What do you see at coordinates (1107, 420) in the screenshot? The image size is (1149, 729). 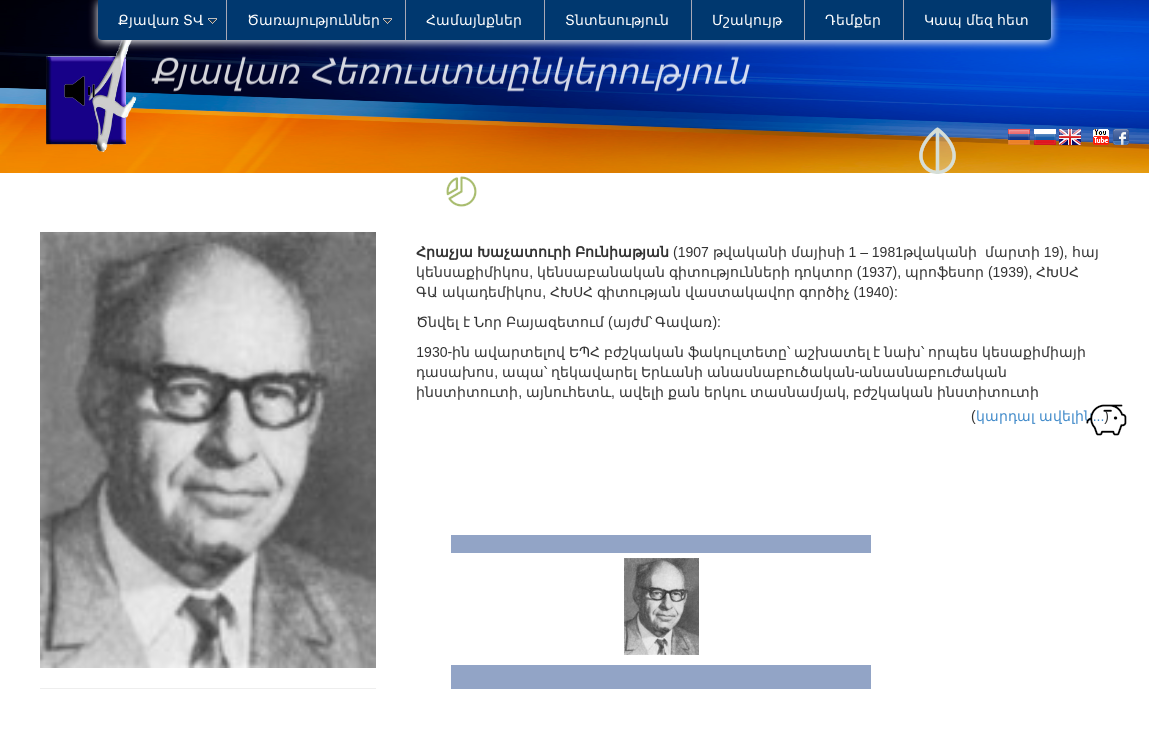 I see `access savings or budget features` at bounding box center [1107, 420].